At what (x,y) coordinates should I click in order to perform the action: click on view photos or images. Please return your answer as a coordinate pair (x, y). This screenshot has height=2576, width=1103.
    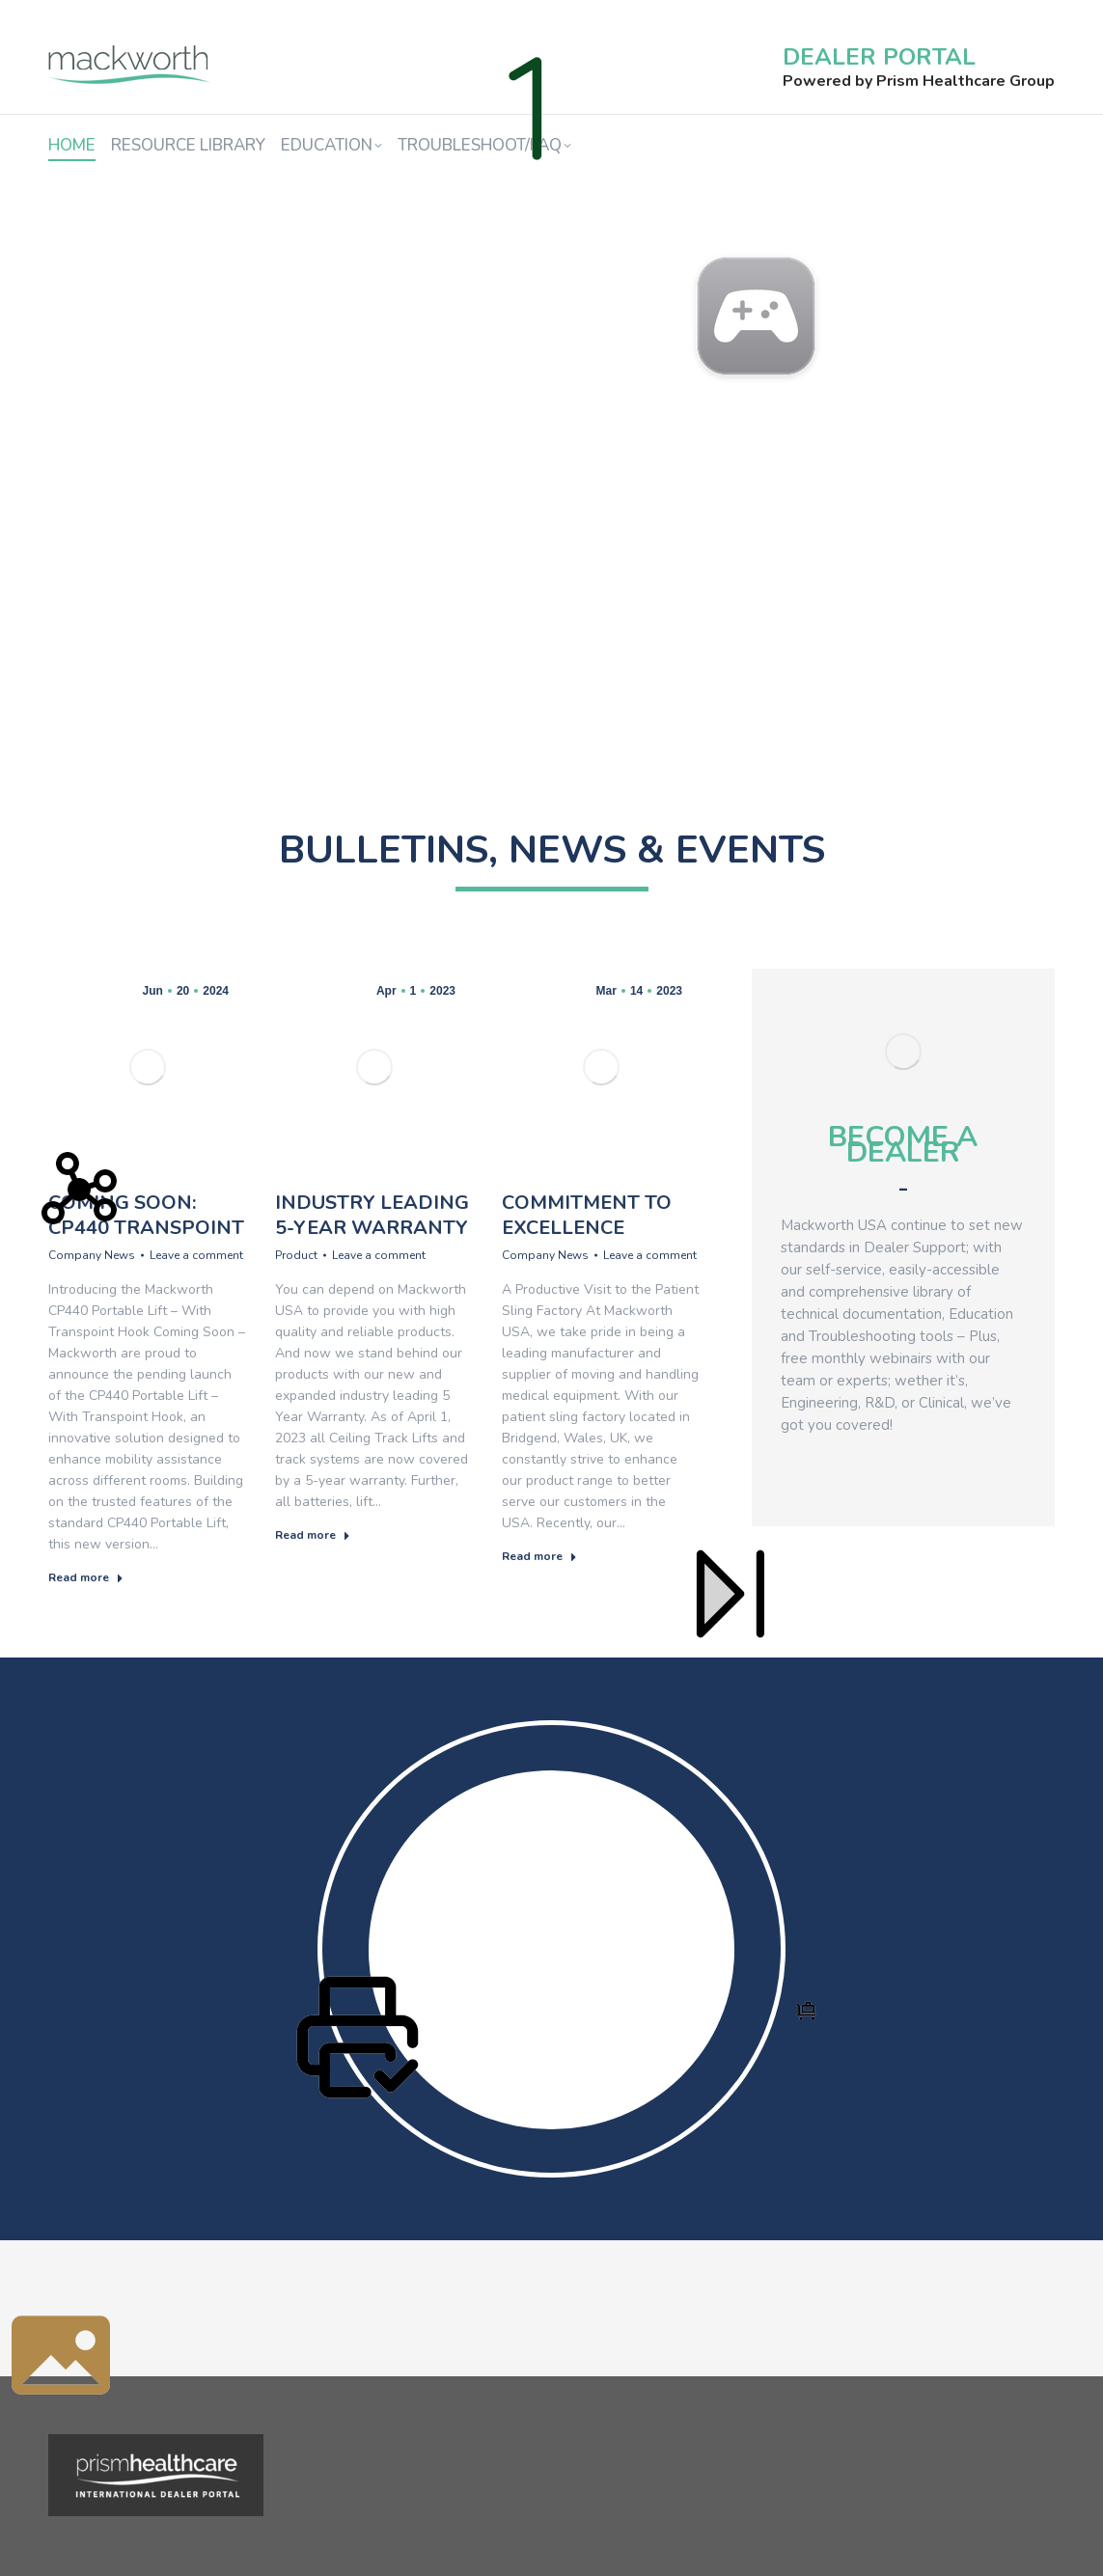
    Looking at the image, I should click on (61, 2355).